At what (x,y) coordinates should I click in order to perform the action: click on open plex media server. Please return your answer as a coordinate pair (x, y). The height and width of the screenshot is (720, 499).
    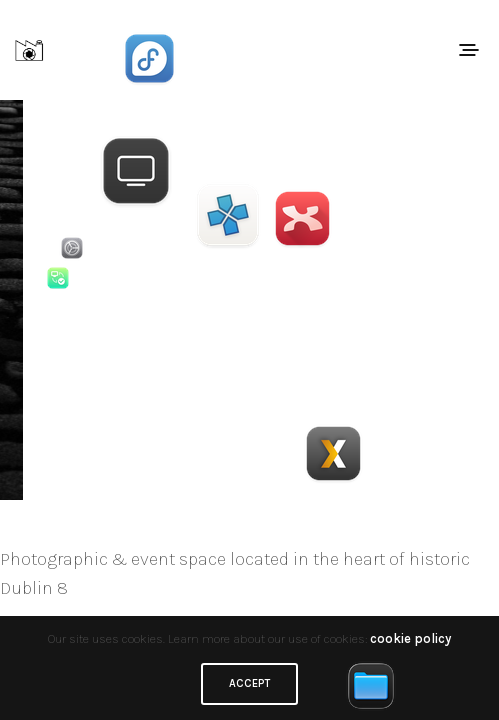
    Looking at the image, I should click on (333, 453).